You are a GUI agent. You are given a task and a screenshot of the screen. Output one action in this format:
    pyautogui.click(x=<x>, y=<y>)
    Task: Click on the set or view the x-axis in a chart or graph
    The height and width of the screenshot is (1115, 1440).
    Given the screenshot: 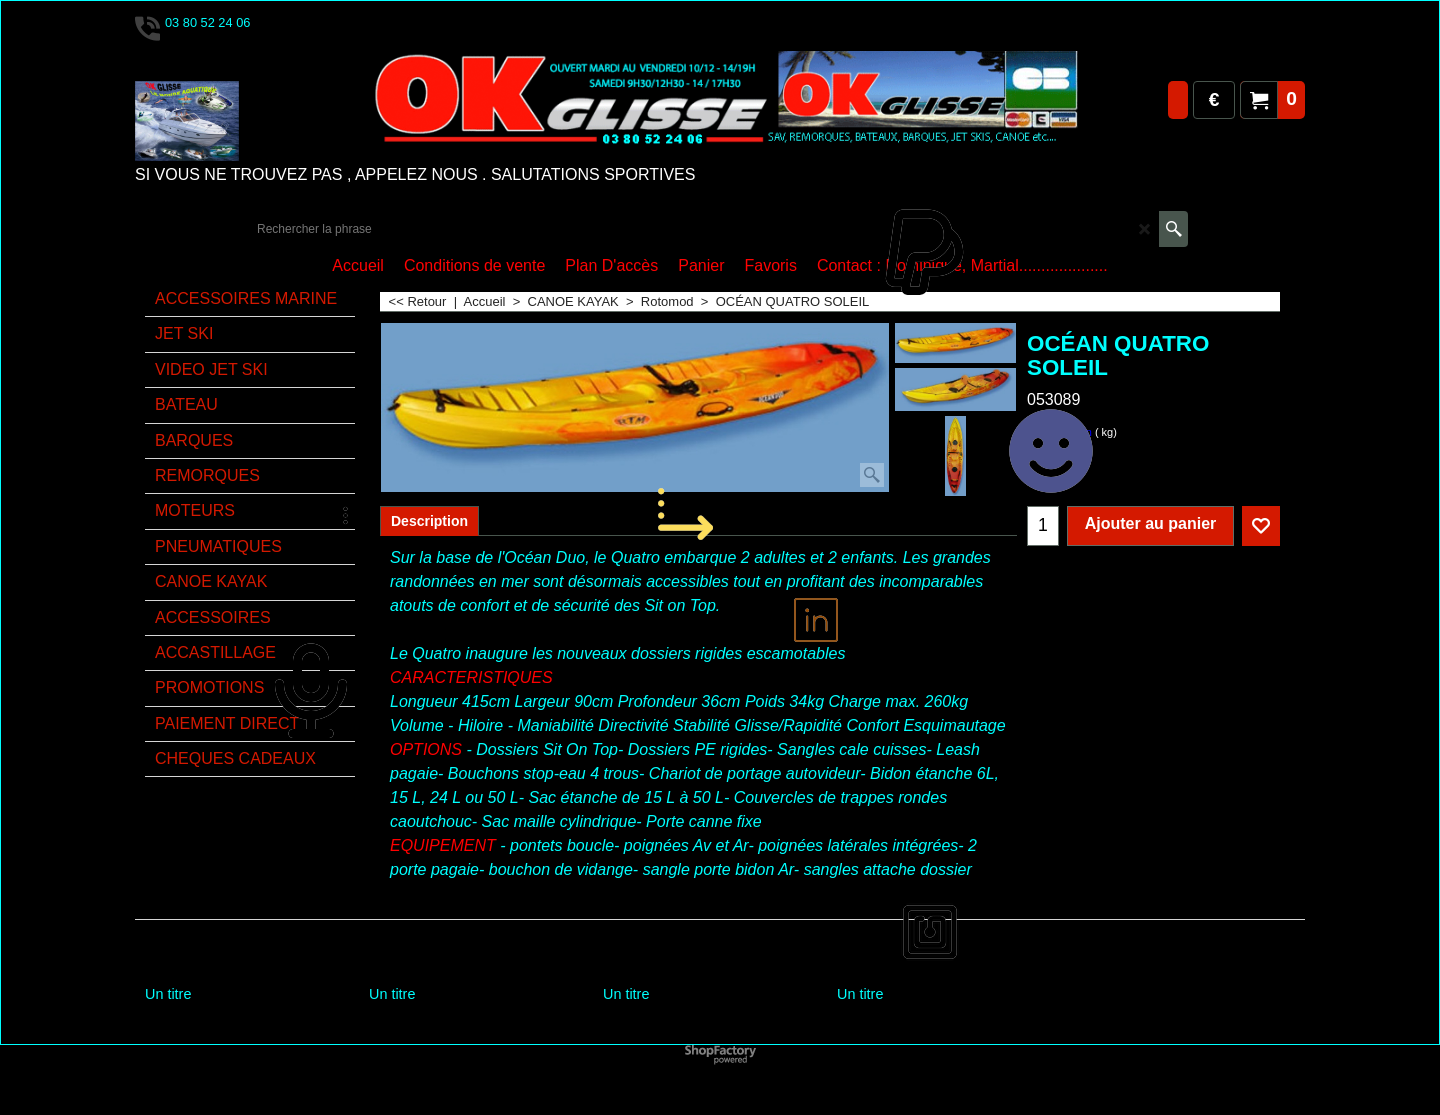 What is the action you would take?
    pyautogui.click(x=685, y=512)
    